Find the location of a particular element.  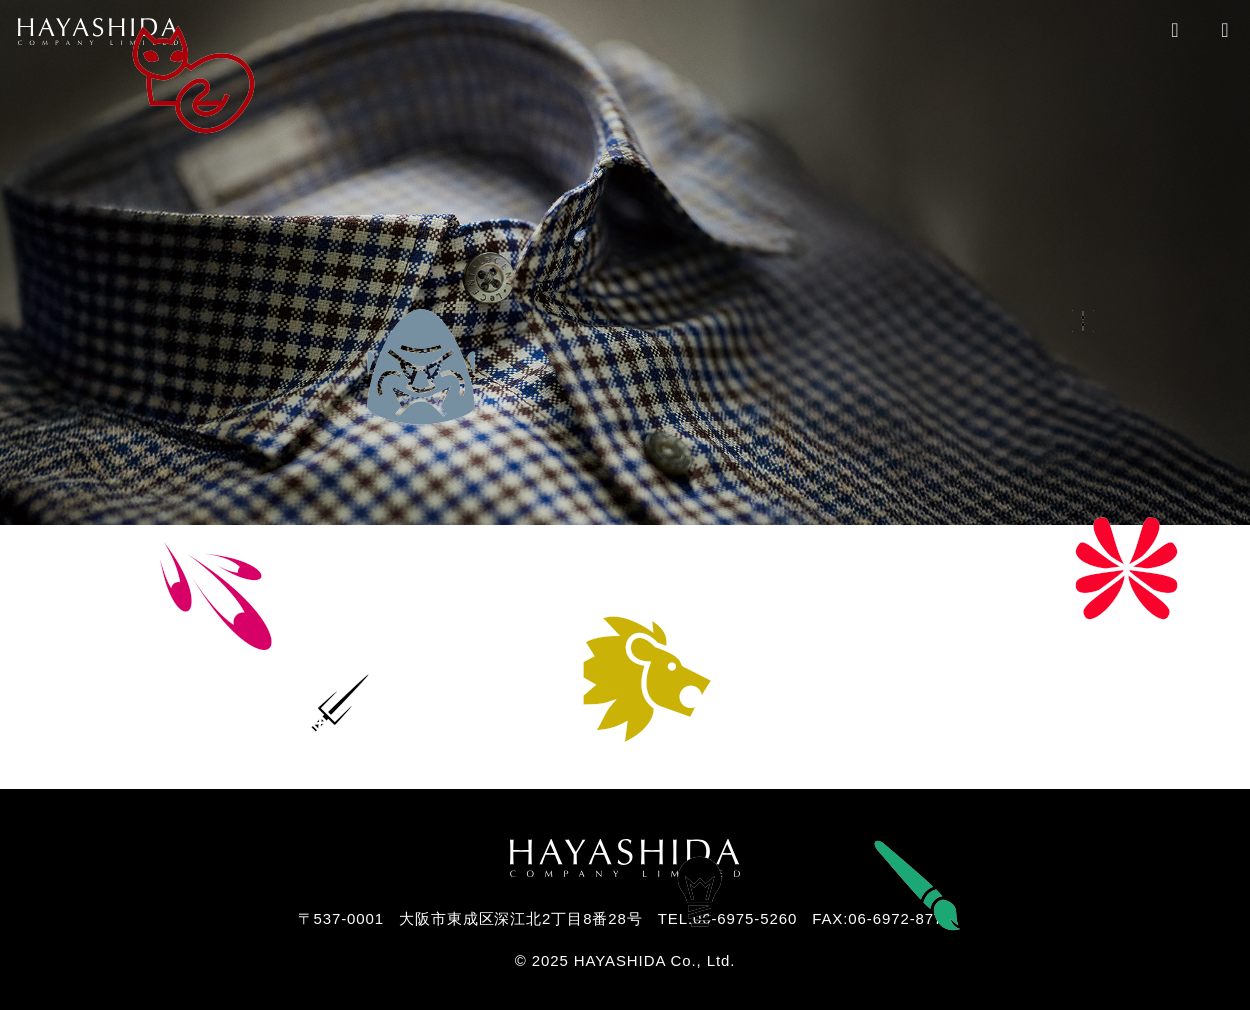

access drawing or painting tools is located at coordinates (917, 885).